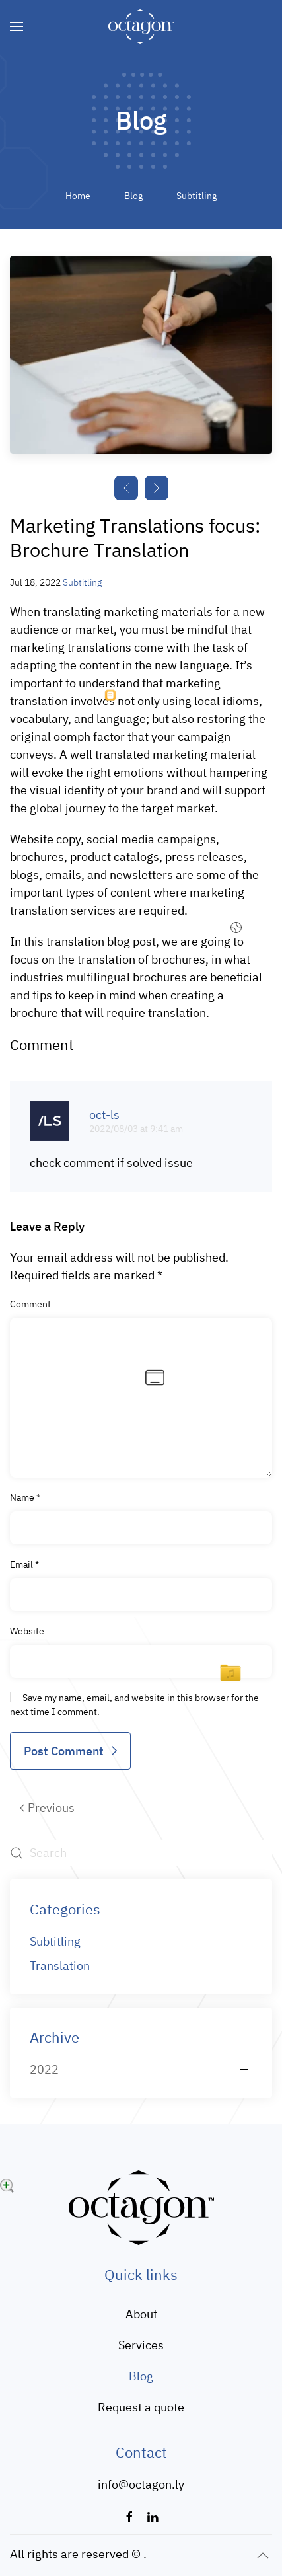  What do you see at coordinates (230, 1673) in the screenshot?
I see `open your music files folder` at bounding box center [230, 1673].